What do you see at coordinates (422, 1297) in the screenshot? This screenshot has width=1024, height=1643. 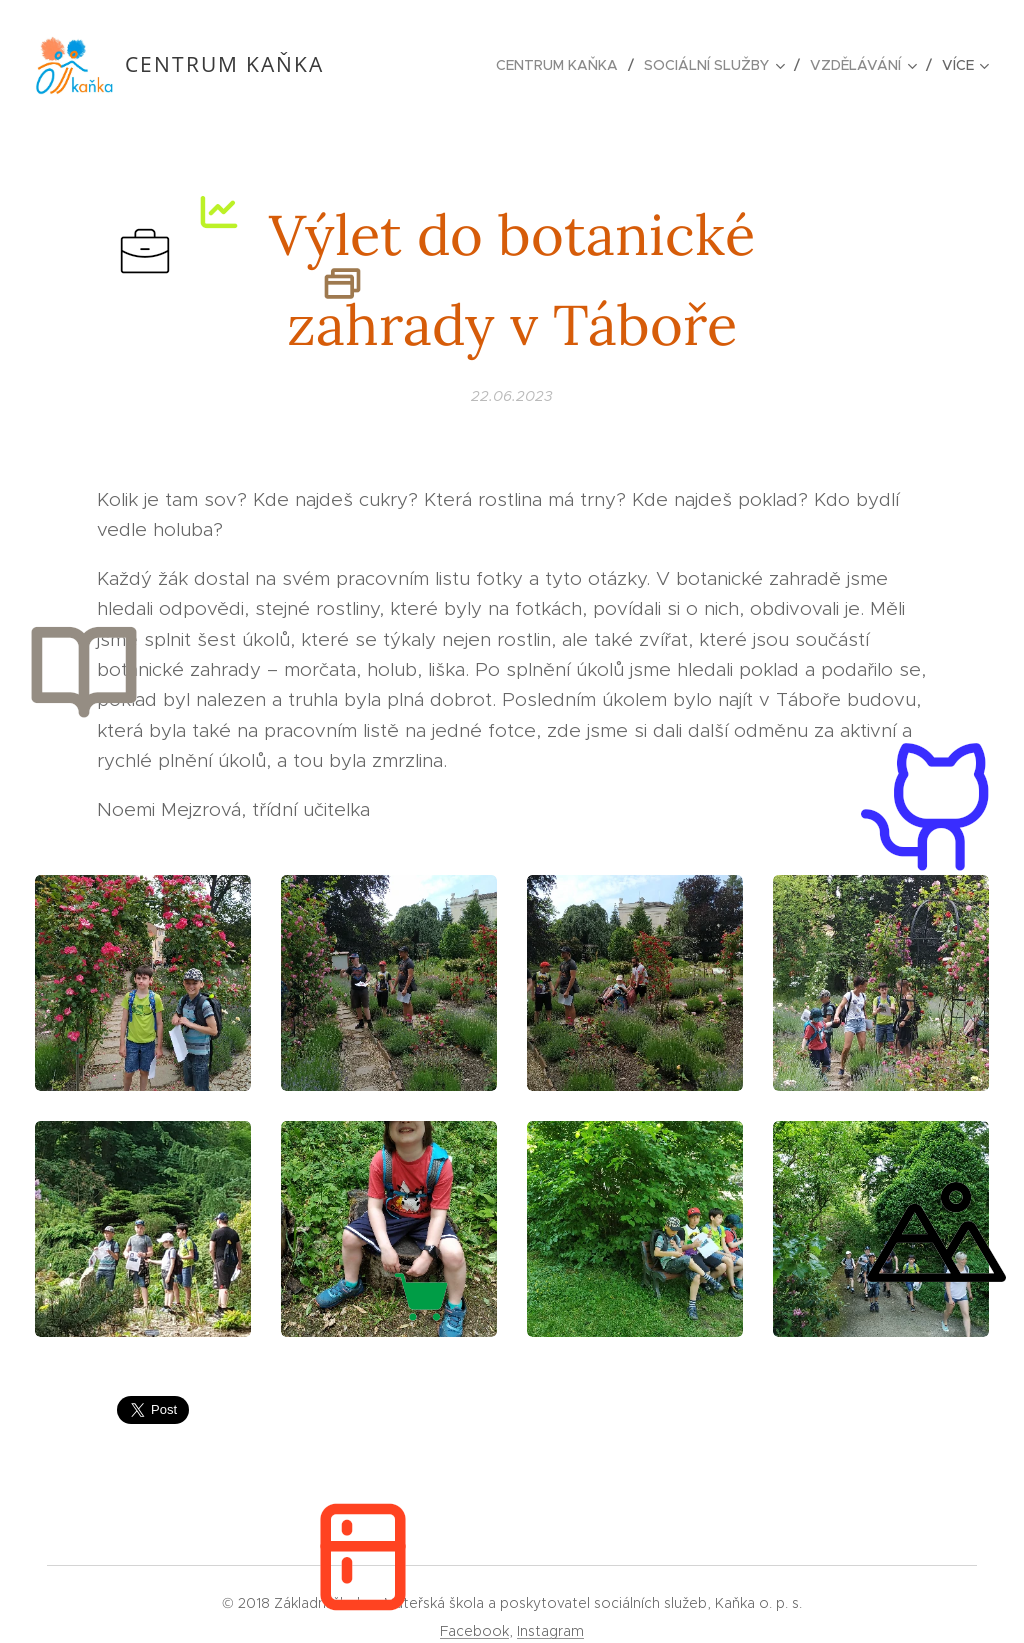 I see `view your shopping cart` at bounding box center [422, 1297].